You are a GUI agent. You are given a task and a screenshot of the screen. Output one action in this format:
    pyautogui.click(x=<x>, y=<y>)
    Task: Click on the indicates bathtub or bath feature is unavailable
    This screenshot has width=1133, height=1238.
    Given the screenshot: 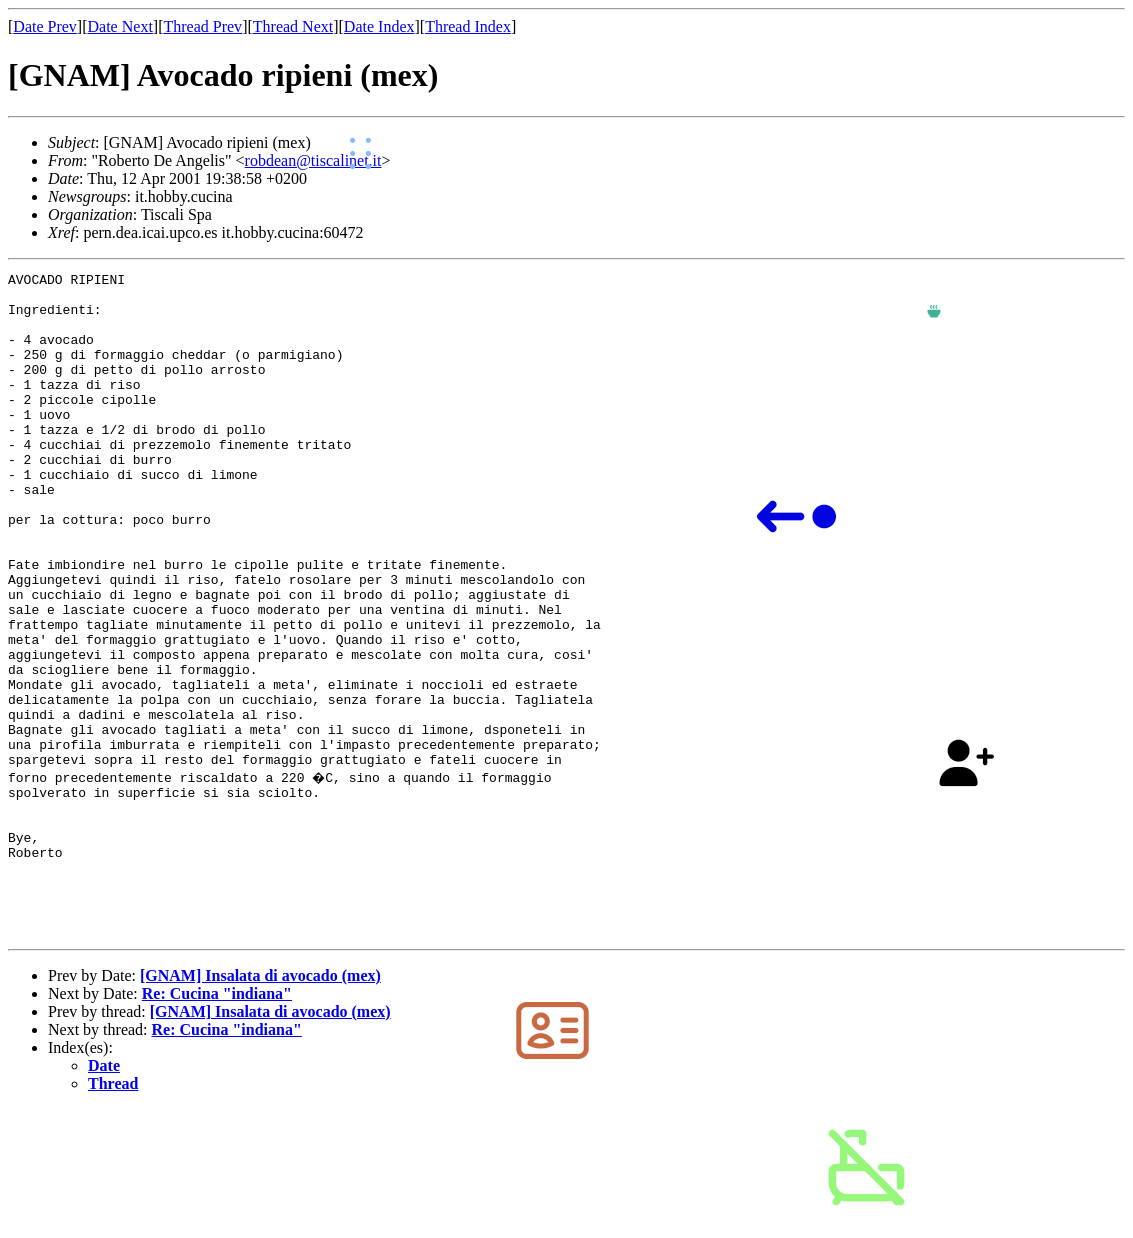 What is the action you would take?
    pyautogui.click(x=866, y=1167)
    